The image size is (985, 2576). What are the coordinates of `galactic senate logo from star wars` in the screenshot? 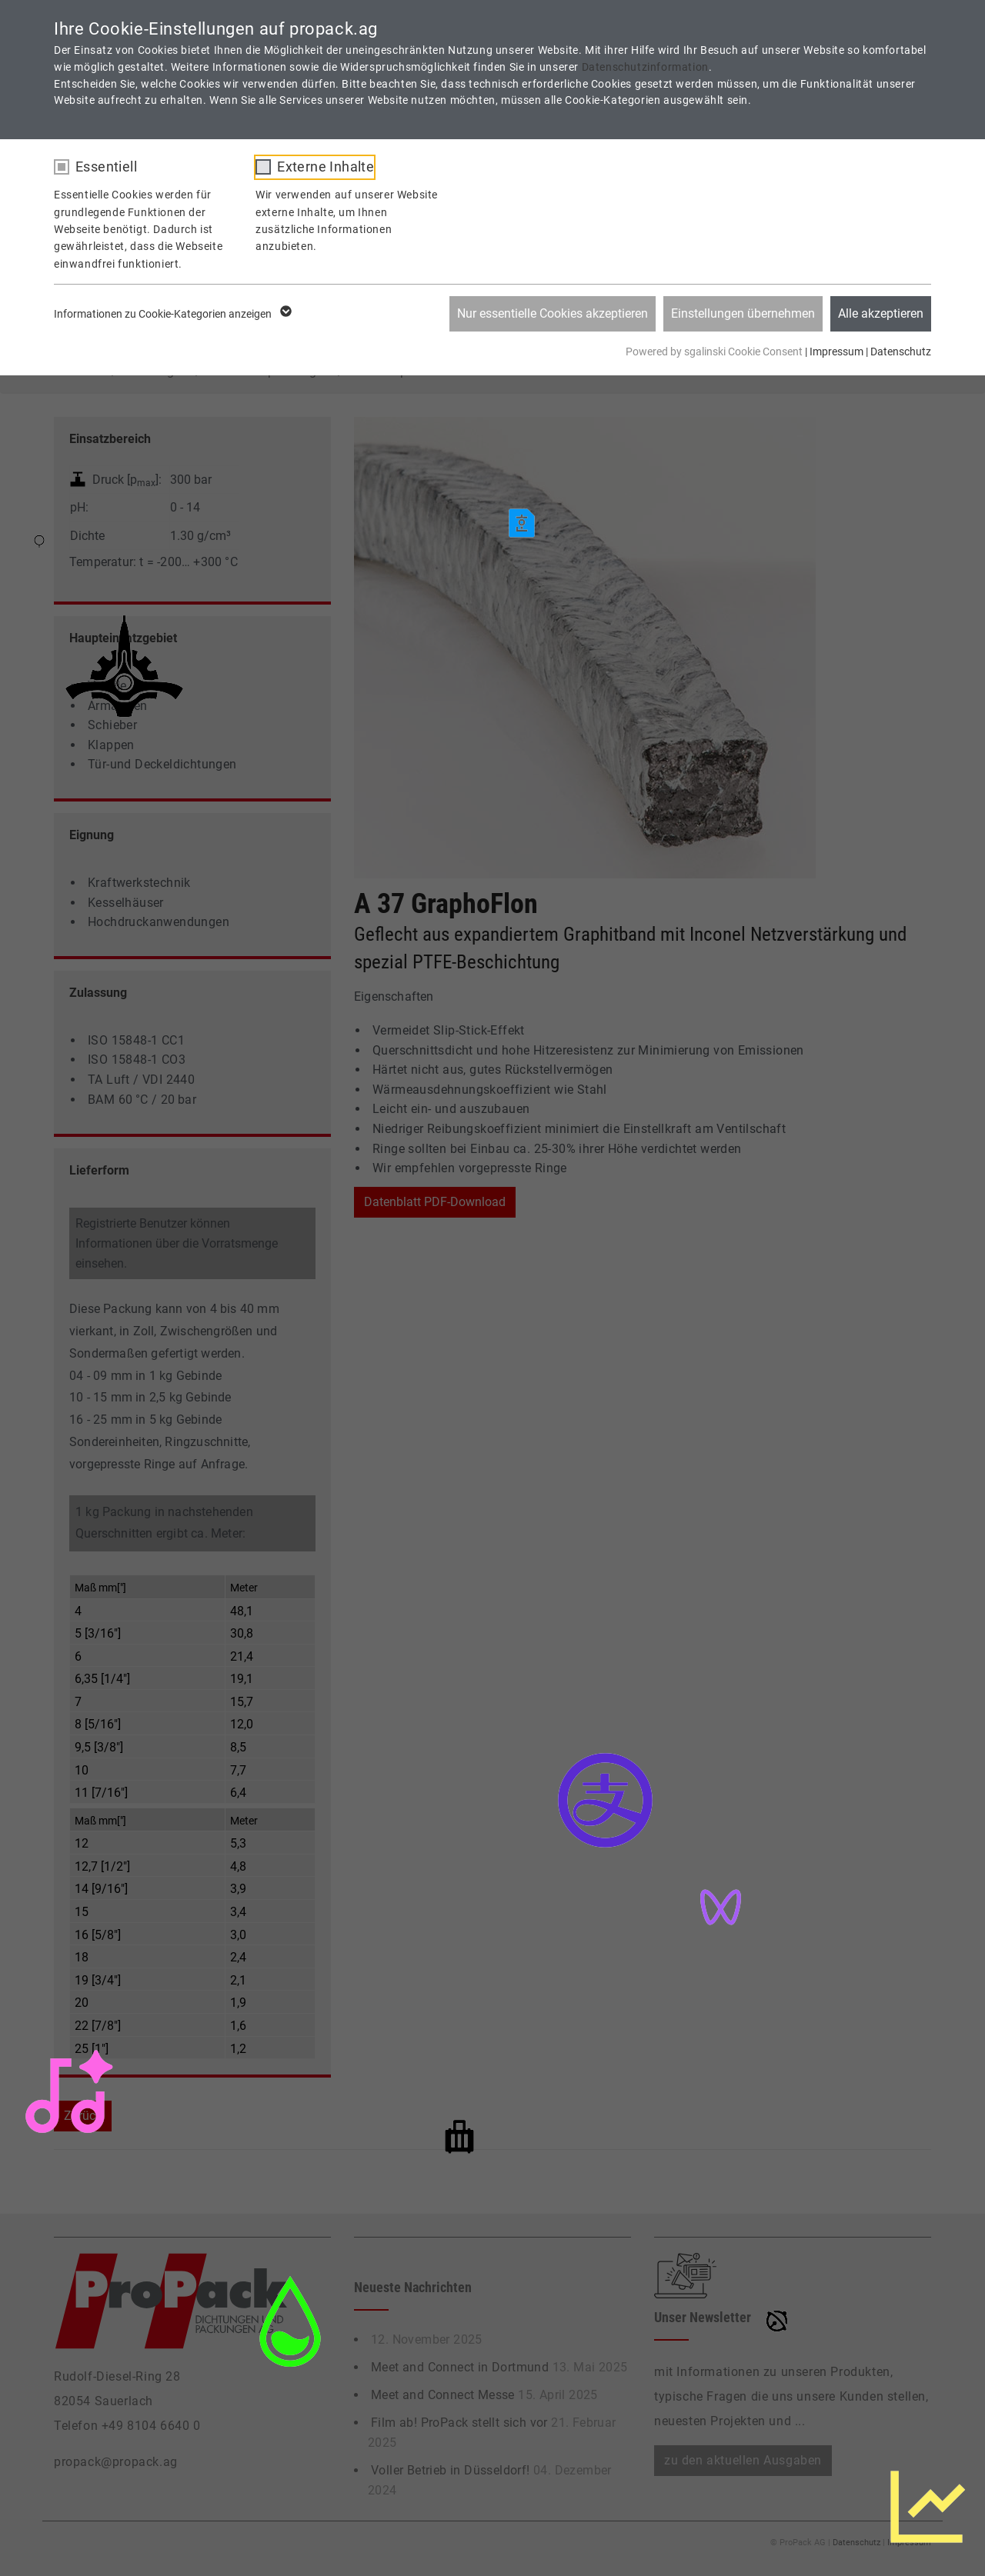 It's located at (124, 666).